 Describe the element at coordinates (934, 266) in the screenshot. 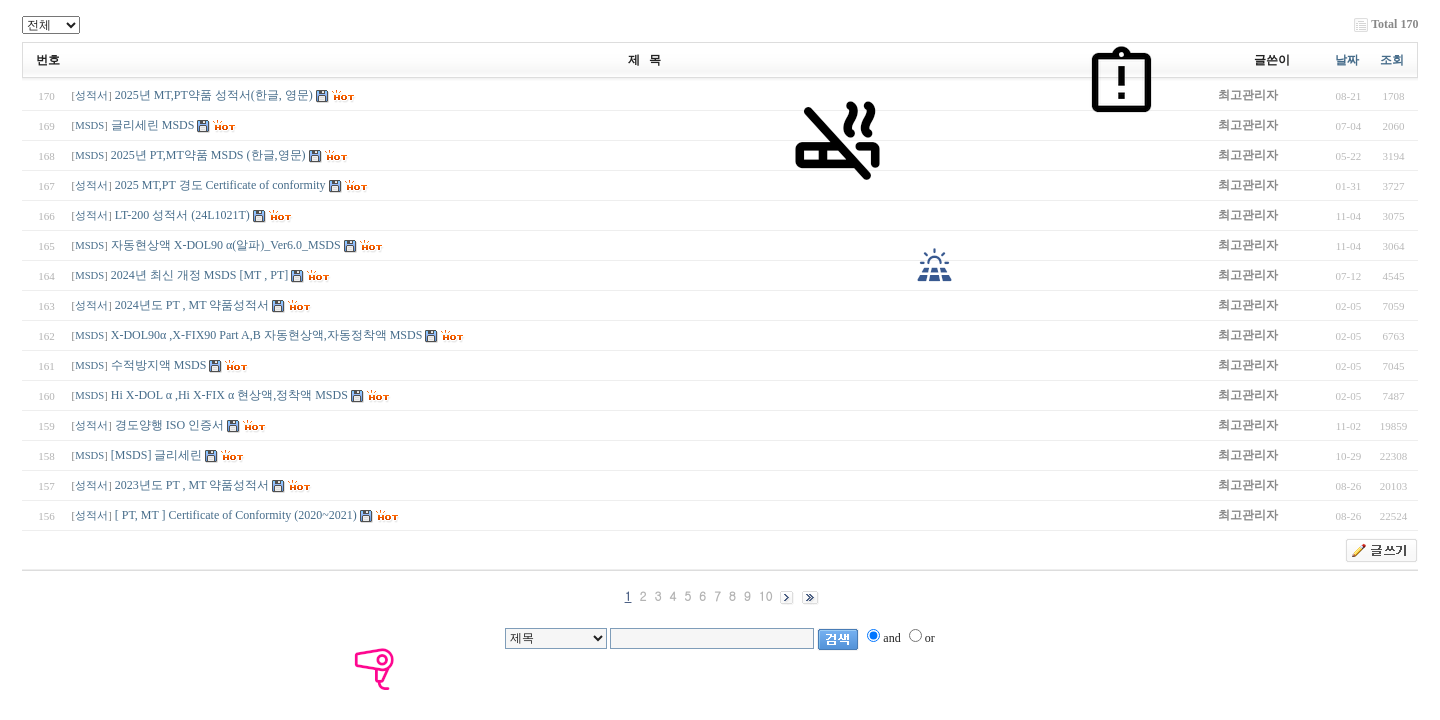

I see `view solar panel status or energy production` at that location.